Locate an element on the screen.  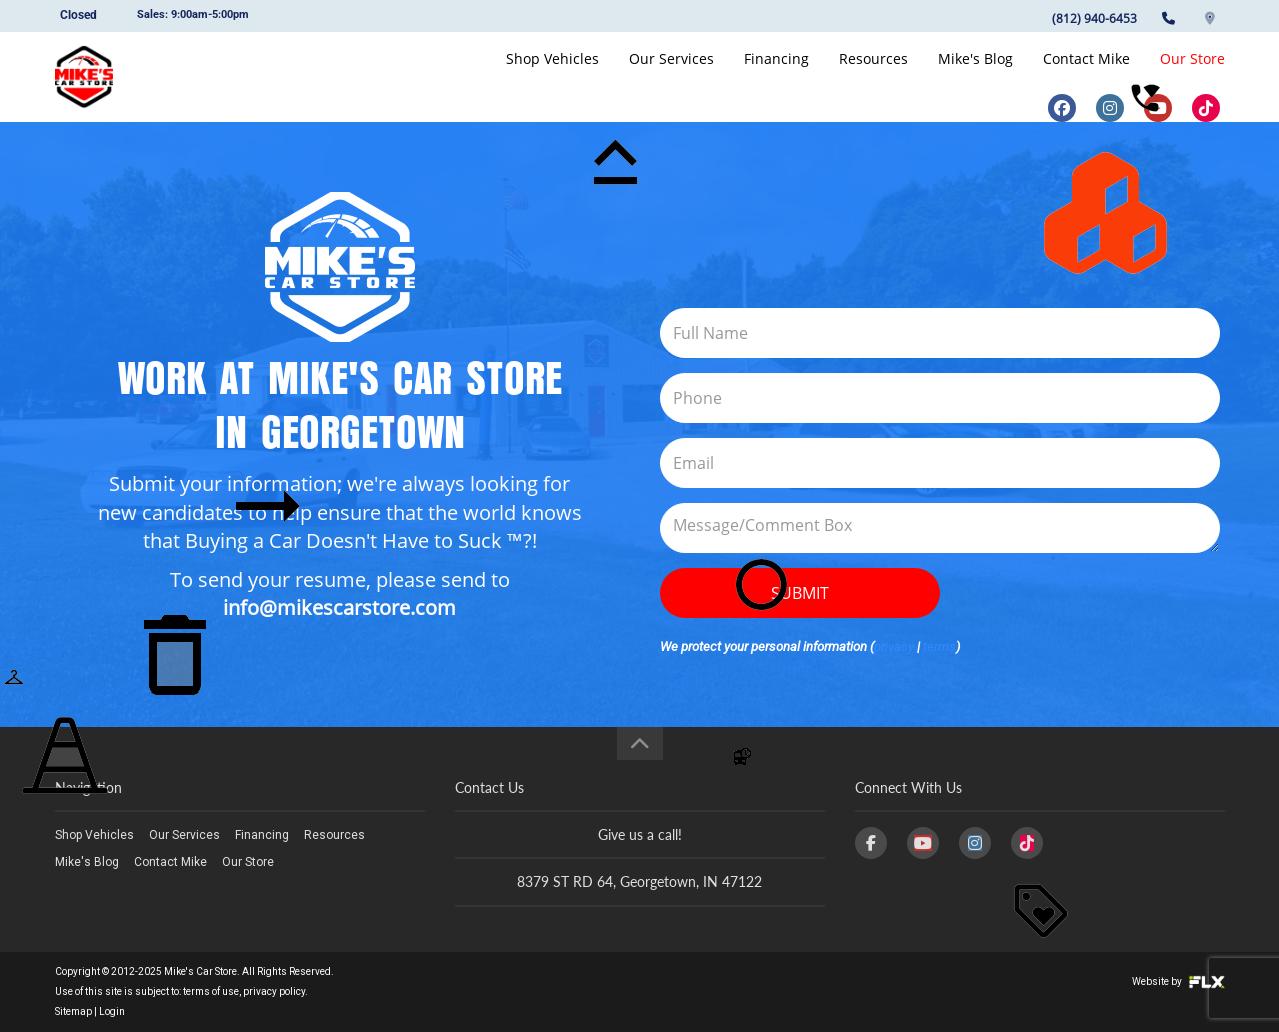
view departure times for transit is located at coordinates (742, 756).